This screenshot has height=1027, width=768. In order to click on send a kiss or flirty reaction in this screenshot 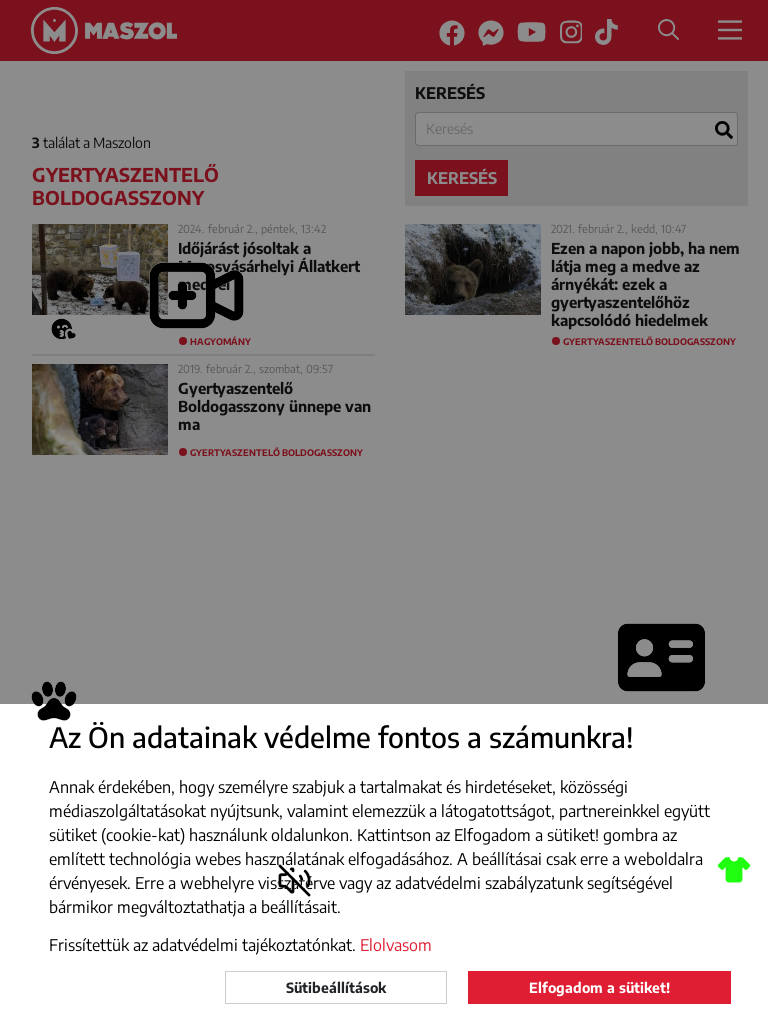, I will do `click(63, 329)`.